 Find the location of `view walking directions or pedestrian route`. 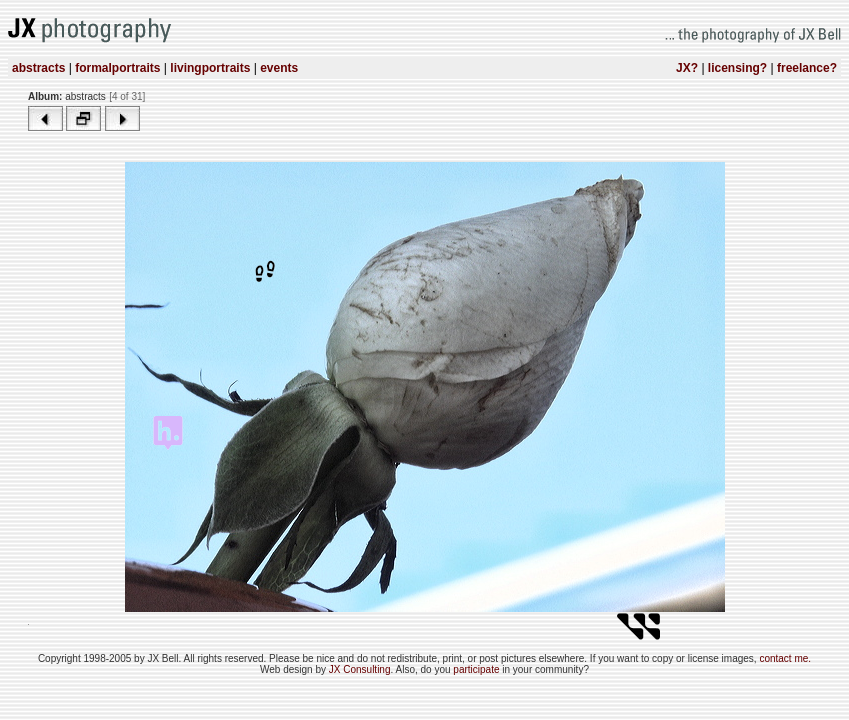

view walking directions or pedestrian route is located at coordinates (264, 271).